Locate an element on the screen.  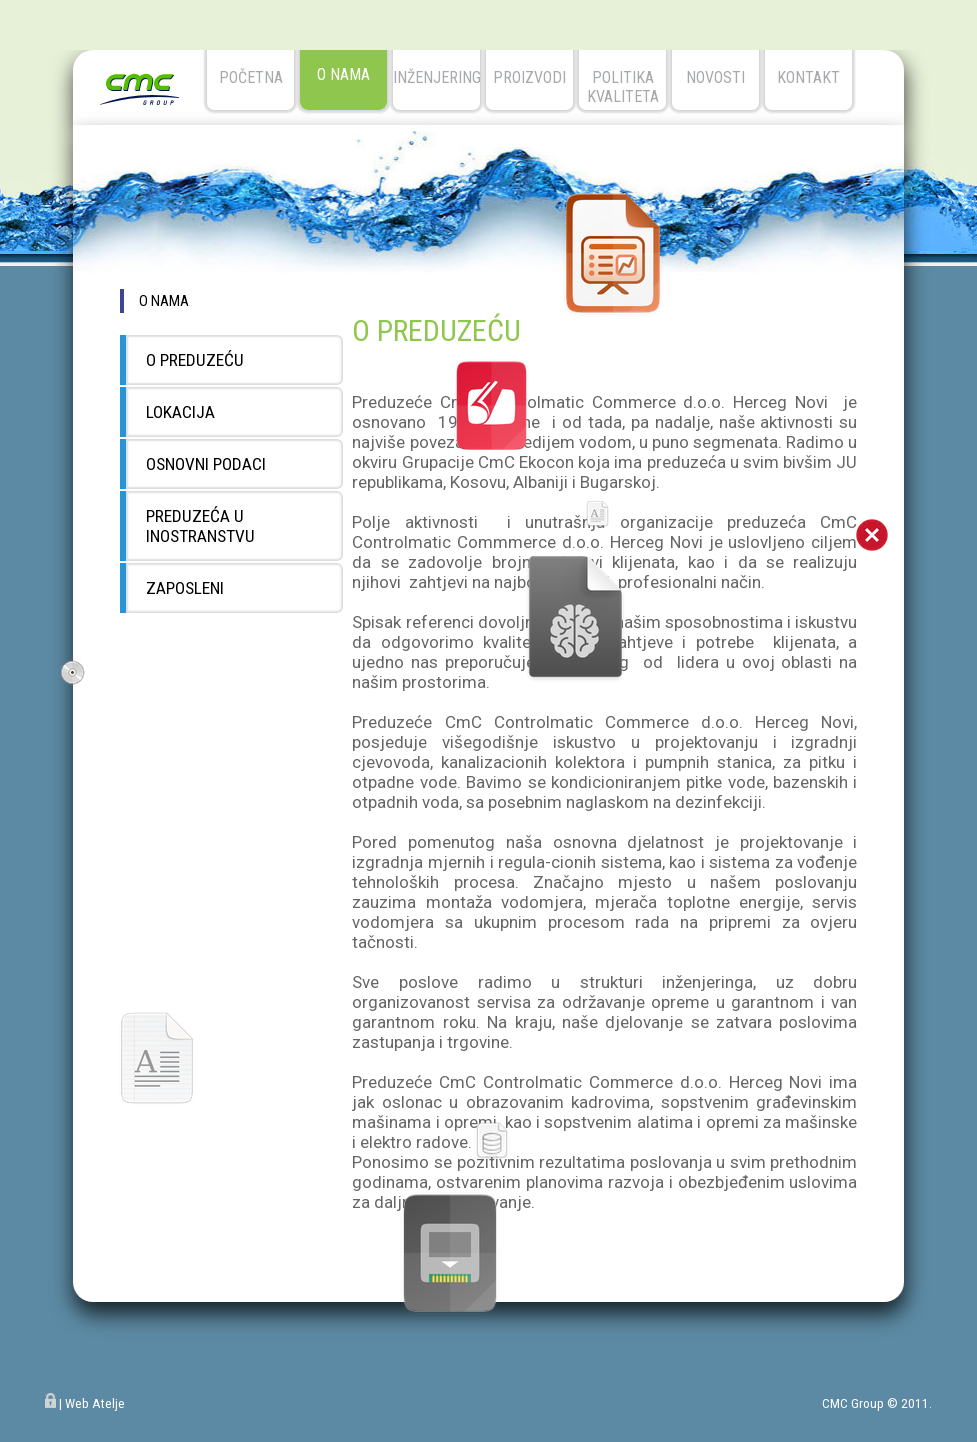
nintendo ds game rom file is located at coordinates (450, 1253).